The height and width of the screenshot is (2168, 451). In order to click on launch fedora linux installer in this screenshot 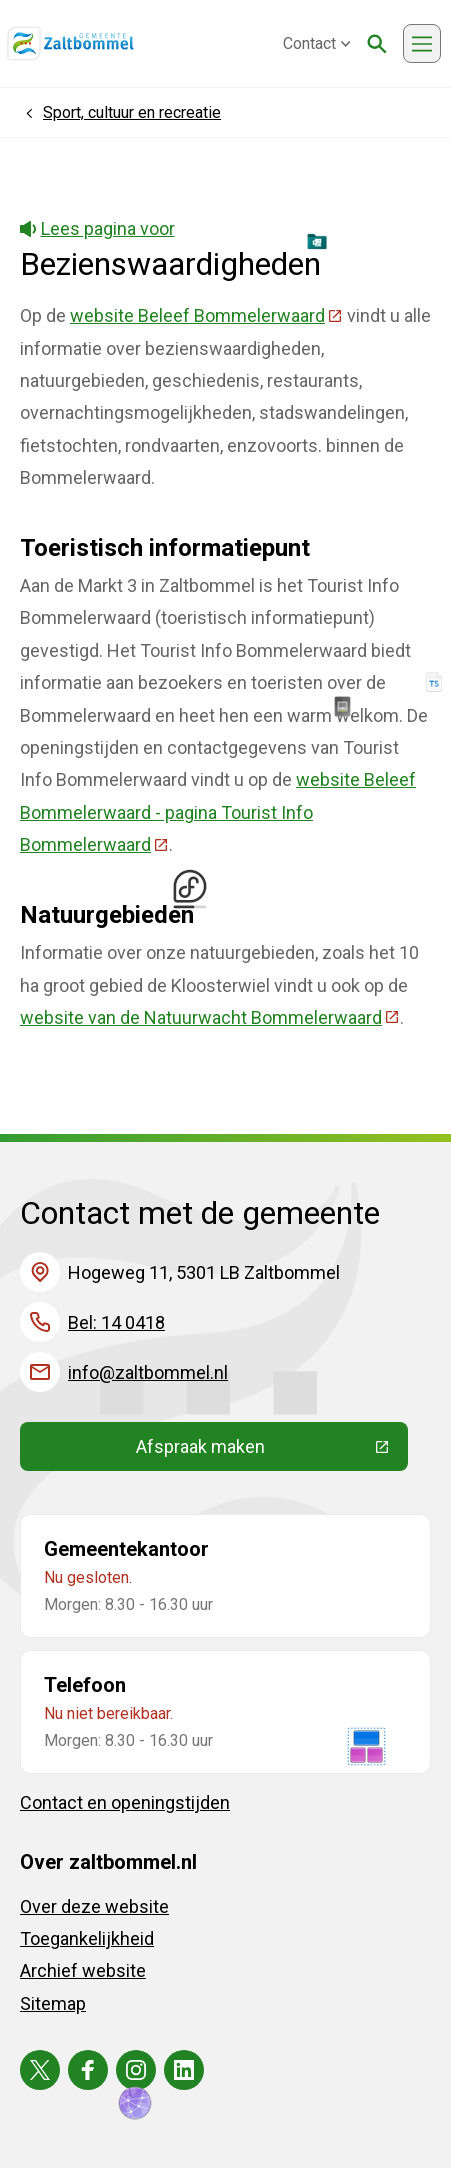, I will do `click(190, 889)`.